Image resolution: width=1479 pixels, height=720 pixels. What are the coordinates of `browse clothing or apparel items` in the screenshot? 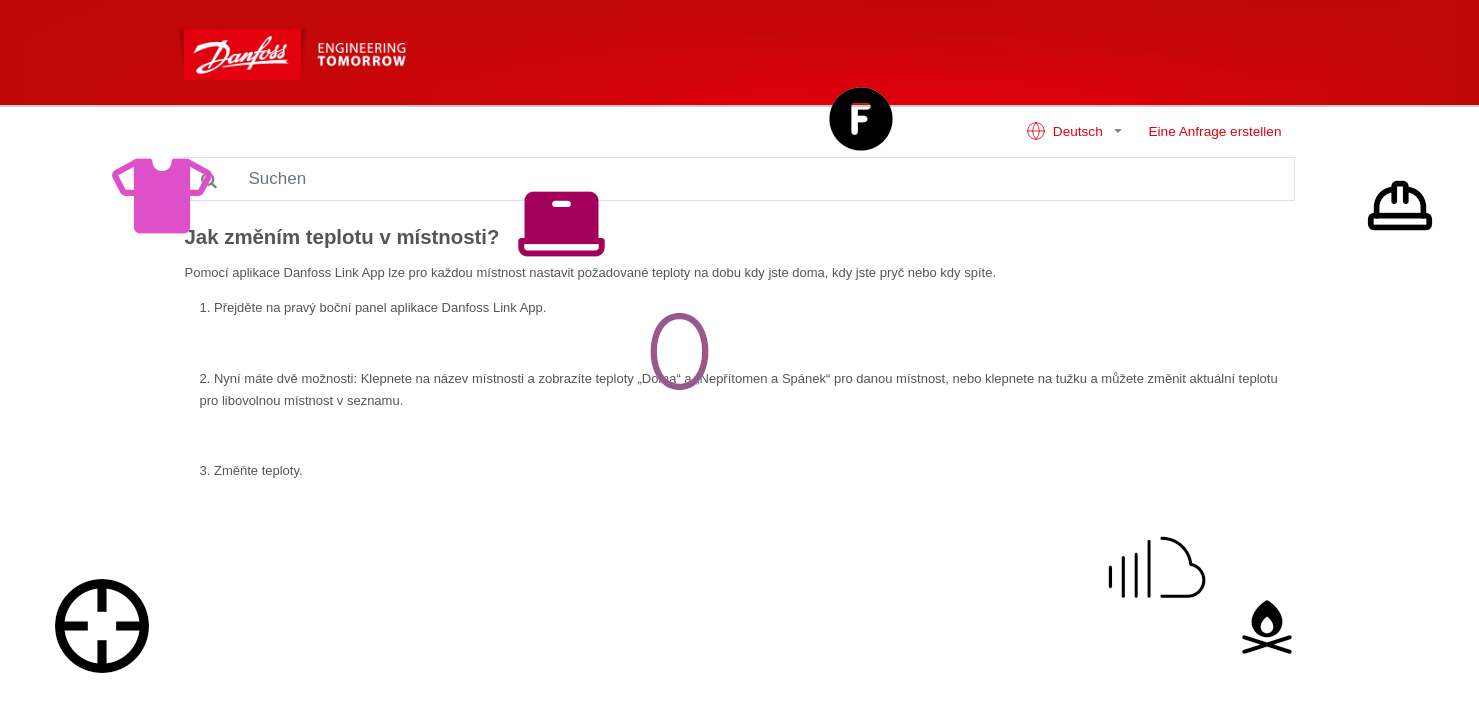 It's located at (162, 196).